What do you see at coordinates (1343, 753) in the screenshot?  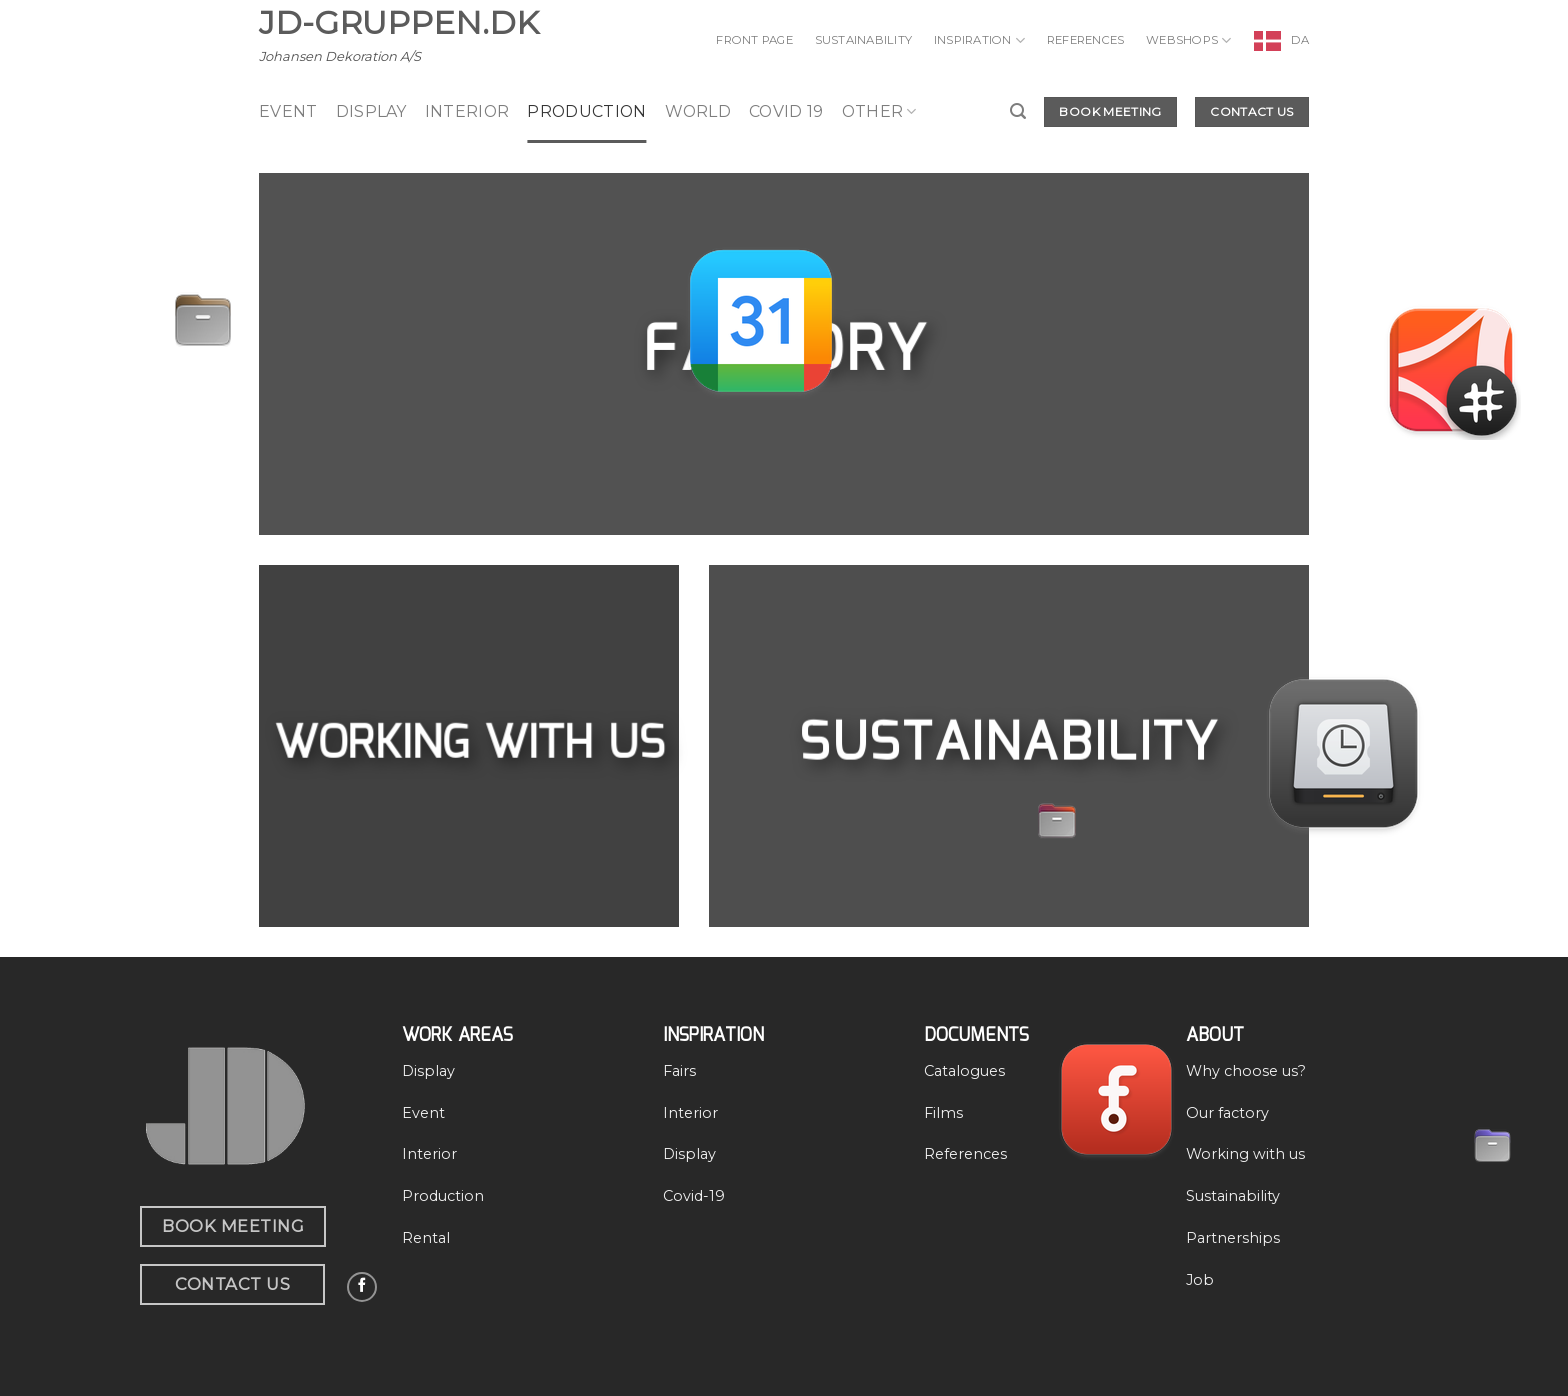 I see `open system backup preferences` at bounding box center [1343, 753].